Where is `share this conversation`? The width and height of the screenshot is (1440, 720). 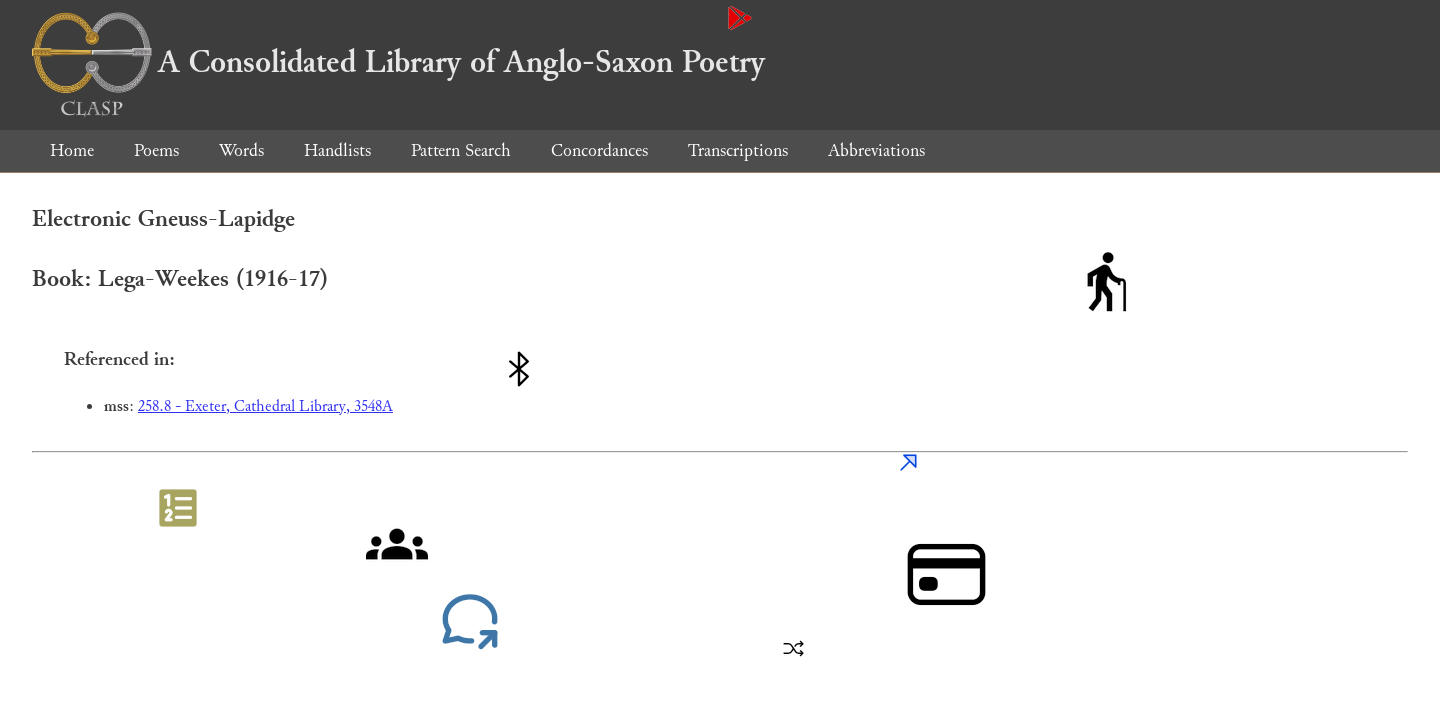
share this conversation is located at coordinates (470, 619).